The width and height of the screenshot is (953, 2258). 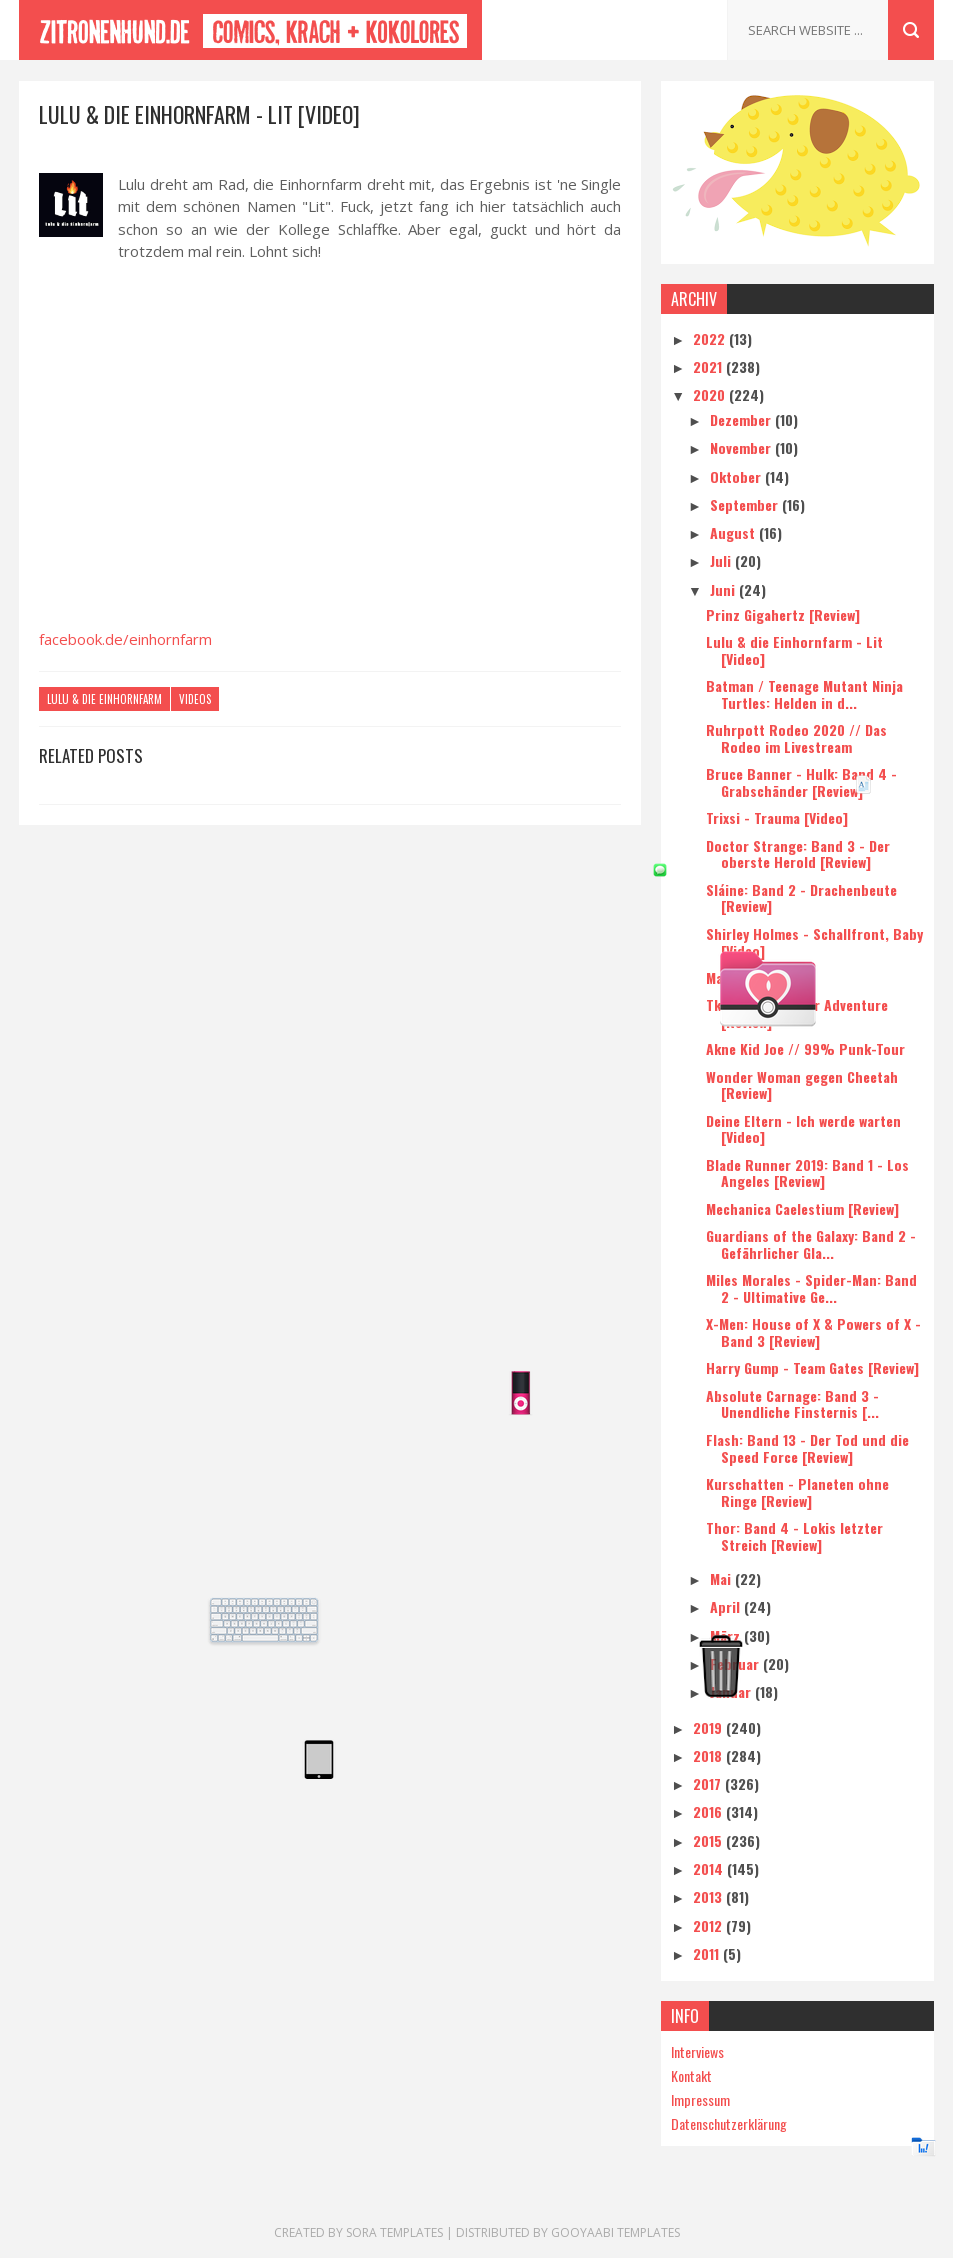 I want to click on open pokémon love ball themed folder, so click(x=767, y=991).